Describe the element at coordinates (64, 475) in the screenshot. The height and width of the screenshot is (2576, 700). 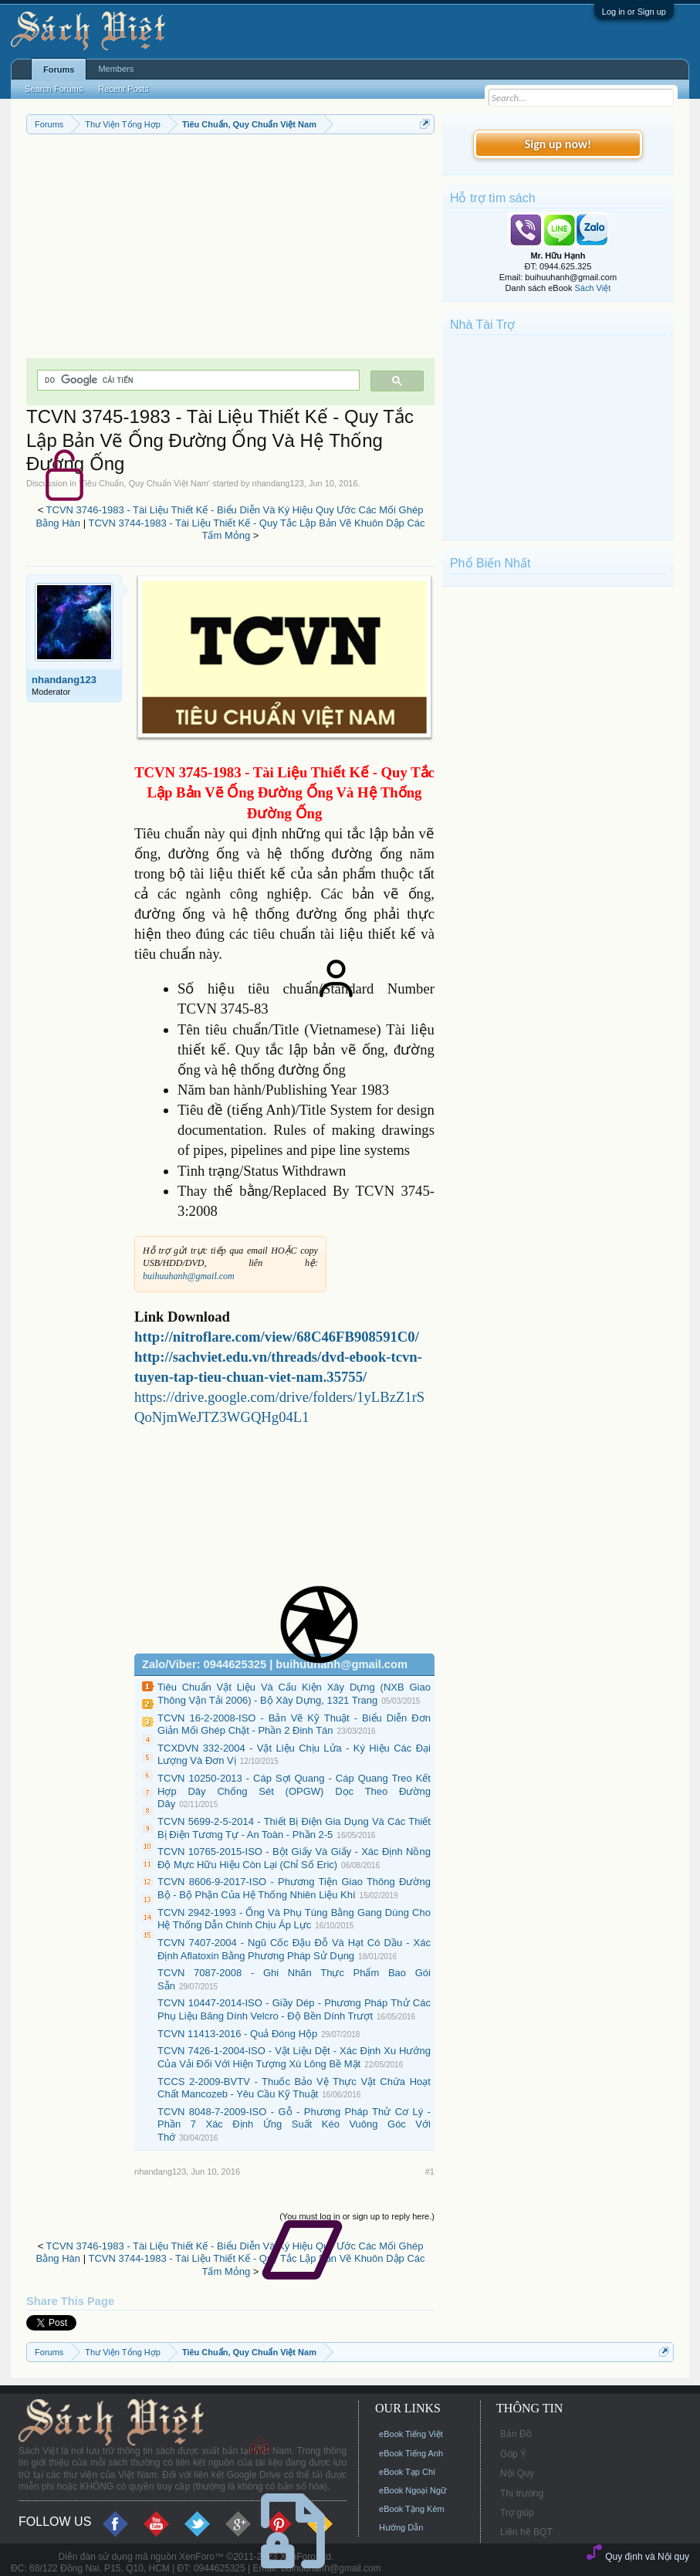
I see `indicates an unlocked or unsecured state` at that location.